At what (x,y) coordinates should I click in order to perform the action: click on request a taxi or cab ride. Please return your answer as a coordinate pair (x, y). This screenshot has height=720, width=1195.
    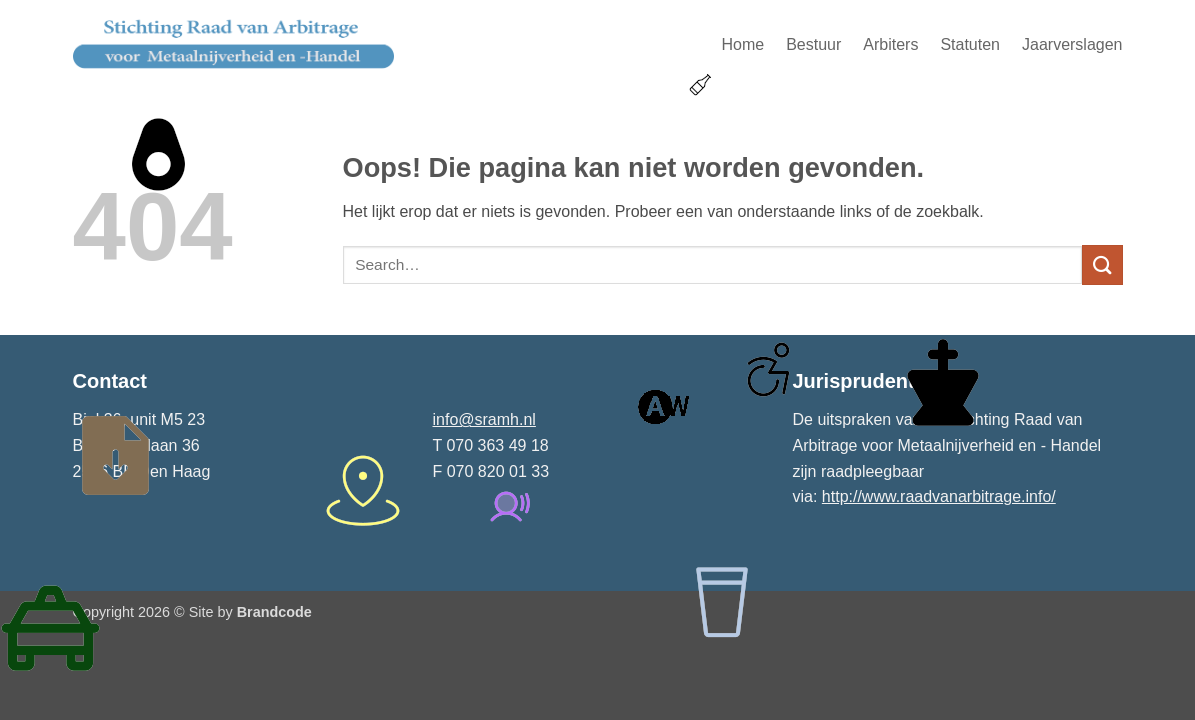
    Looking at the image, I should click on (50, 634).